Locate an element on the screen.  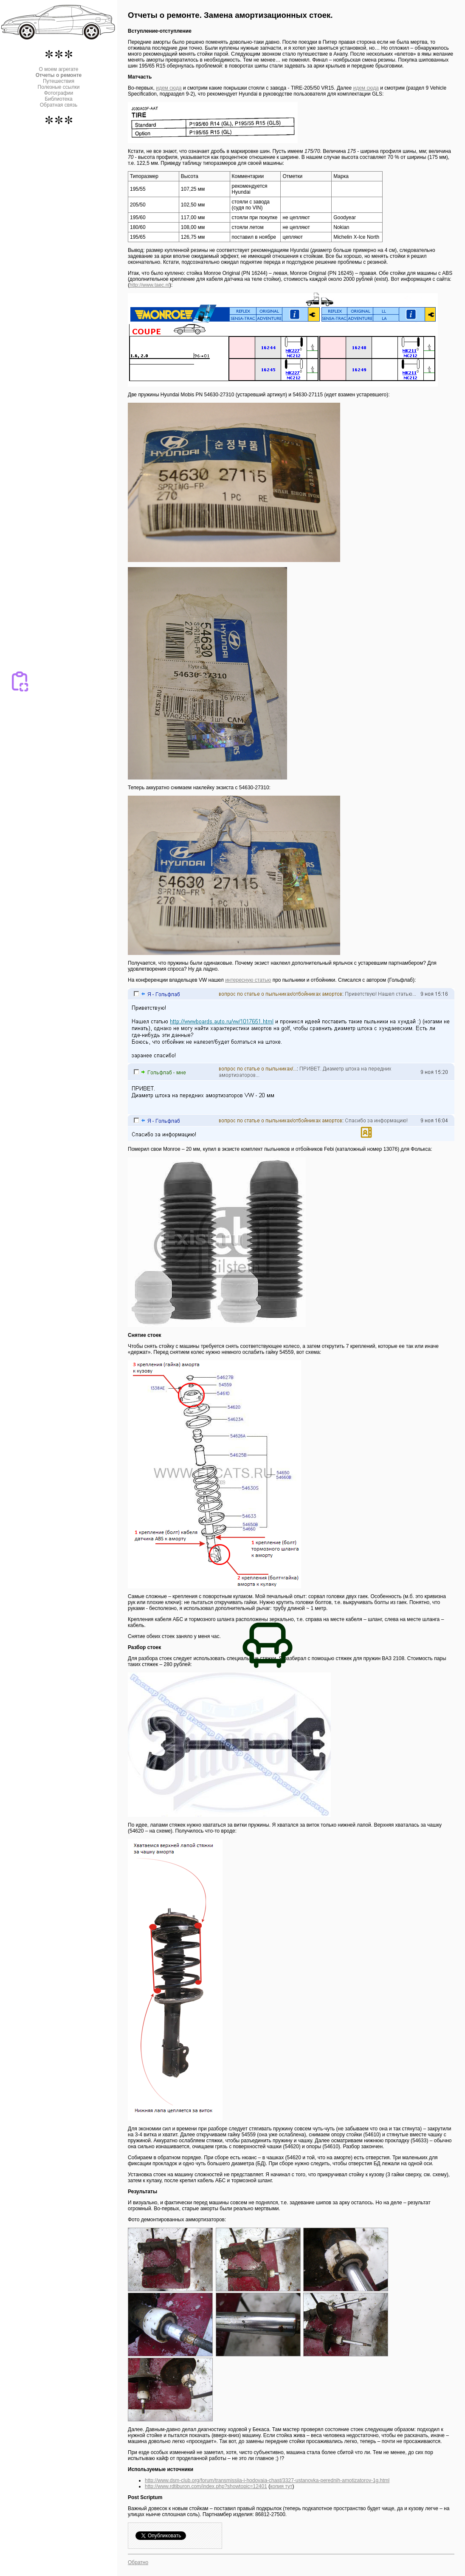
open an SVG file is located at coordinates (316, 296).